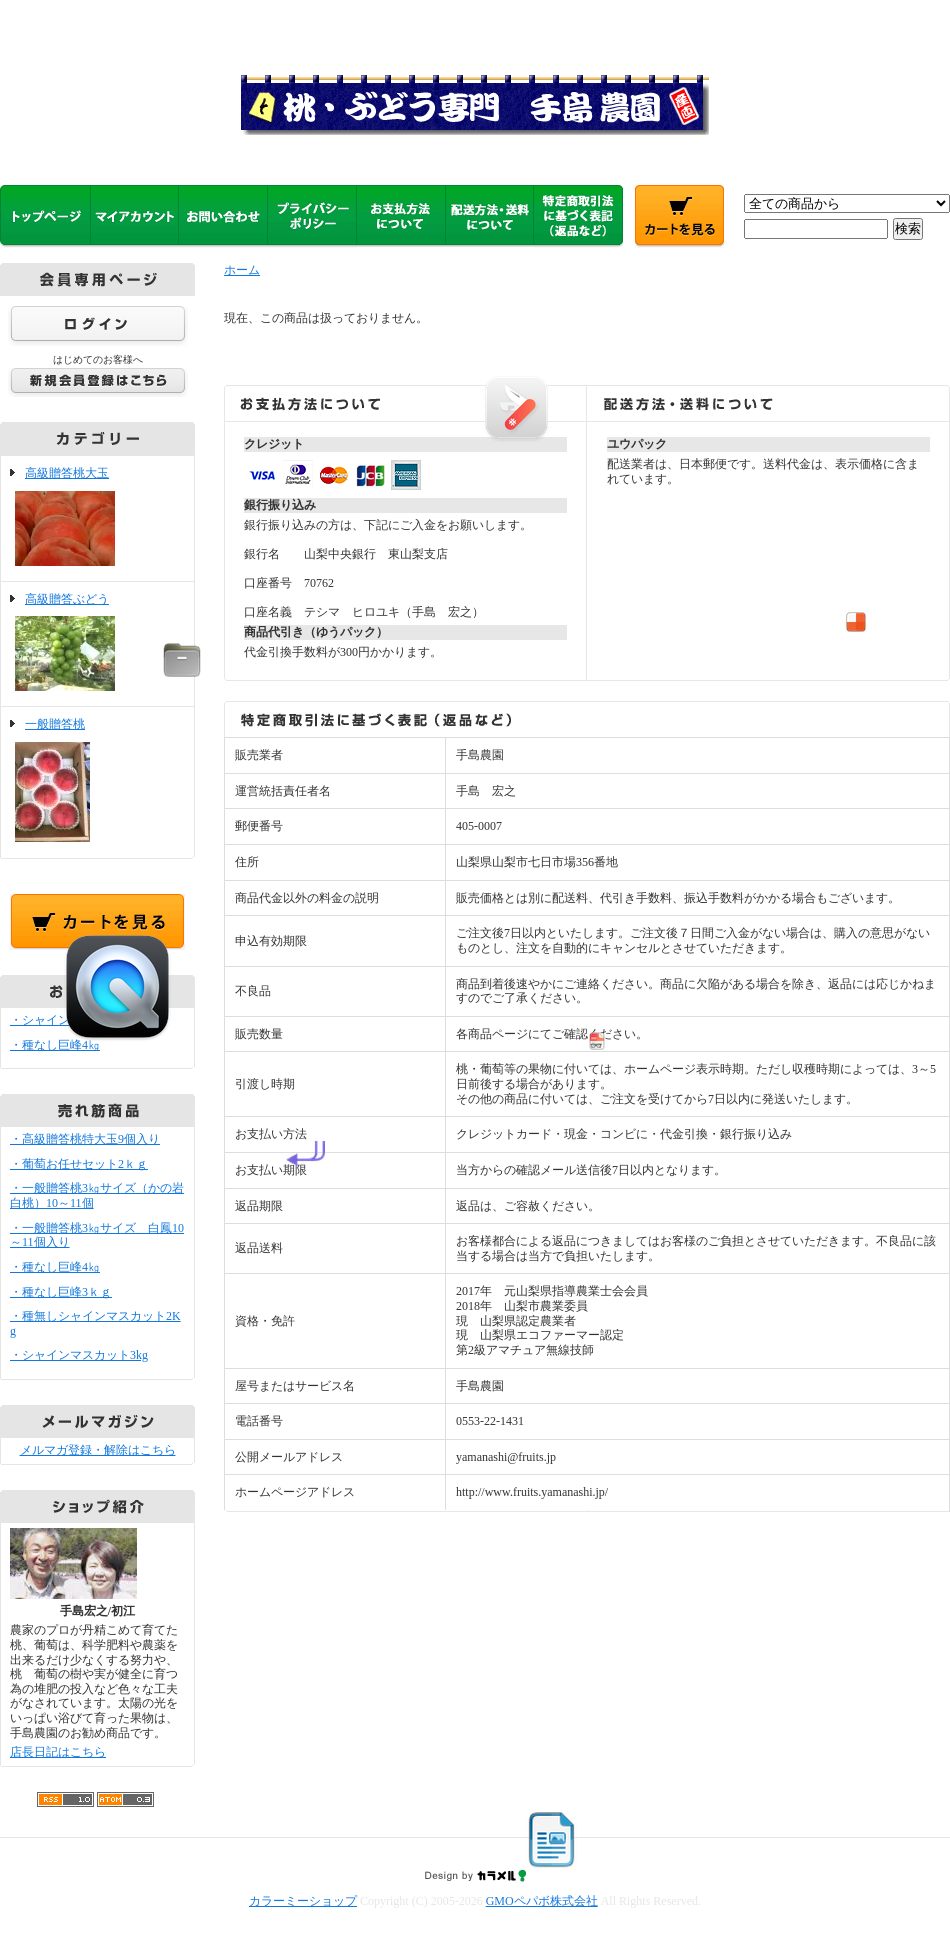 The image size is (950, 1939). What do you see at coordinates (856, 622) in the screenshot?
I see `switch to the top-left workspace` at bounding box center [856, 622].